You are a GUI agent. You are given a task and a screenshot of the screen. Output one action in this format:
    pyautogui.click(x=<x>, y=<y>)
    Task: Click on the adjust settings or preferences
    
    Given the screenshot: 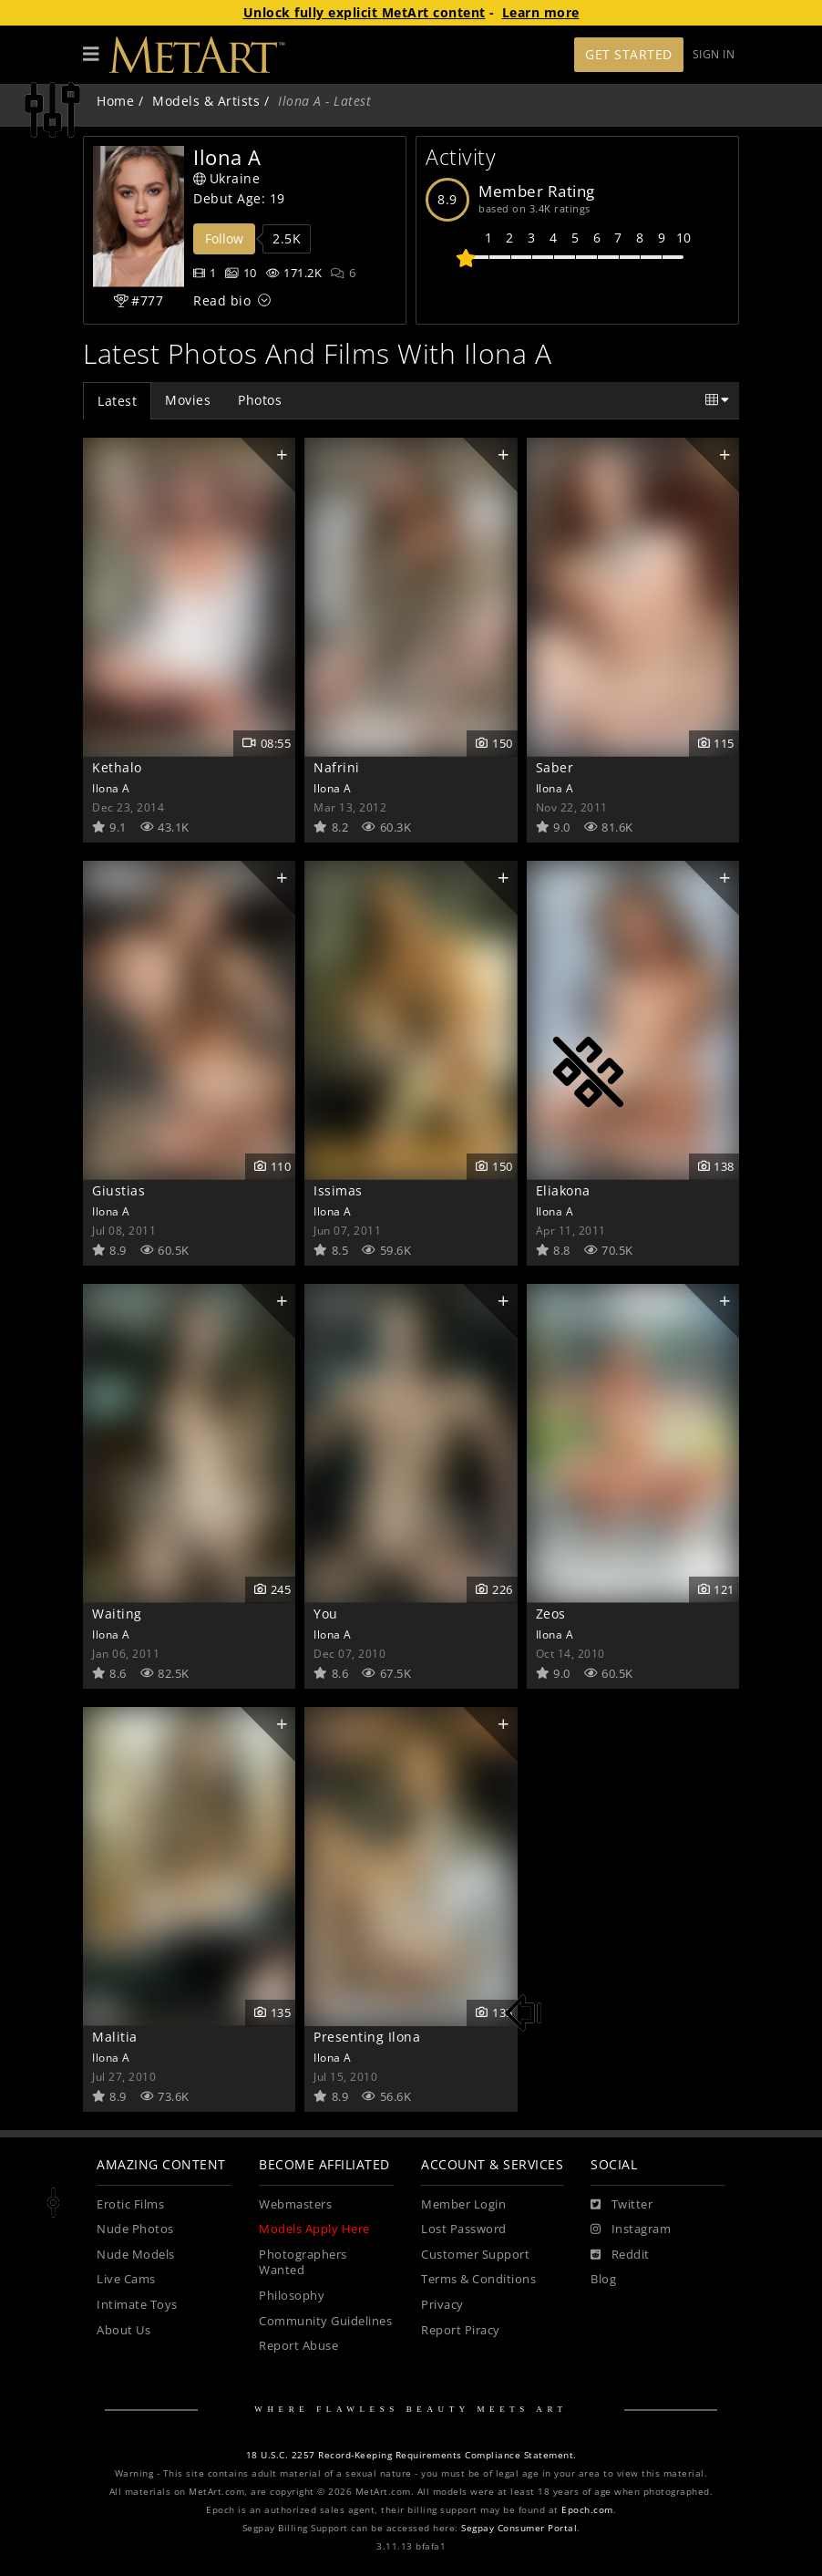 What is the action you would take?
    pyautogui.click(x=52, y=109)
    